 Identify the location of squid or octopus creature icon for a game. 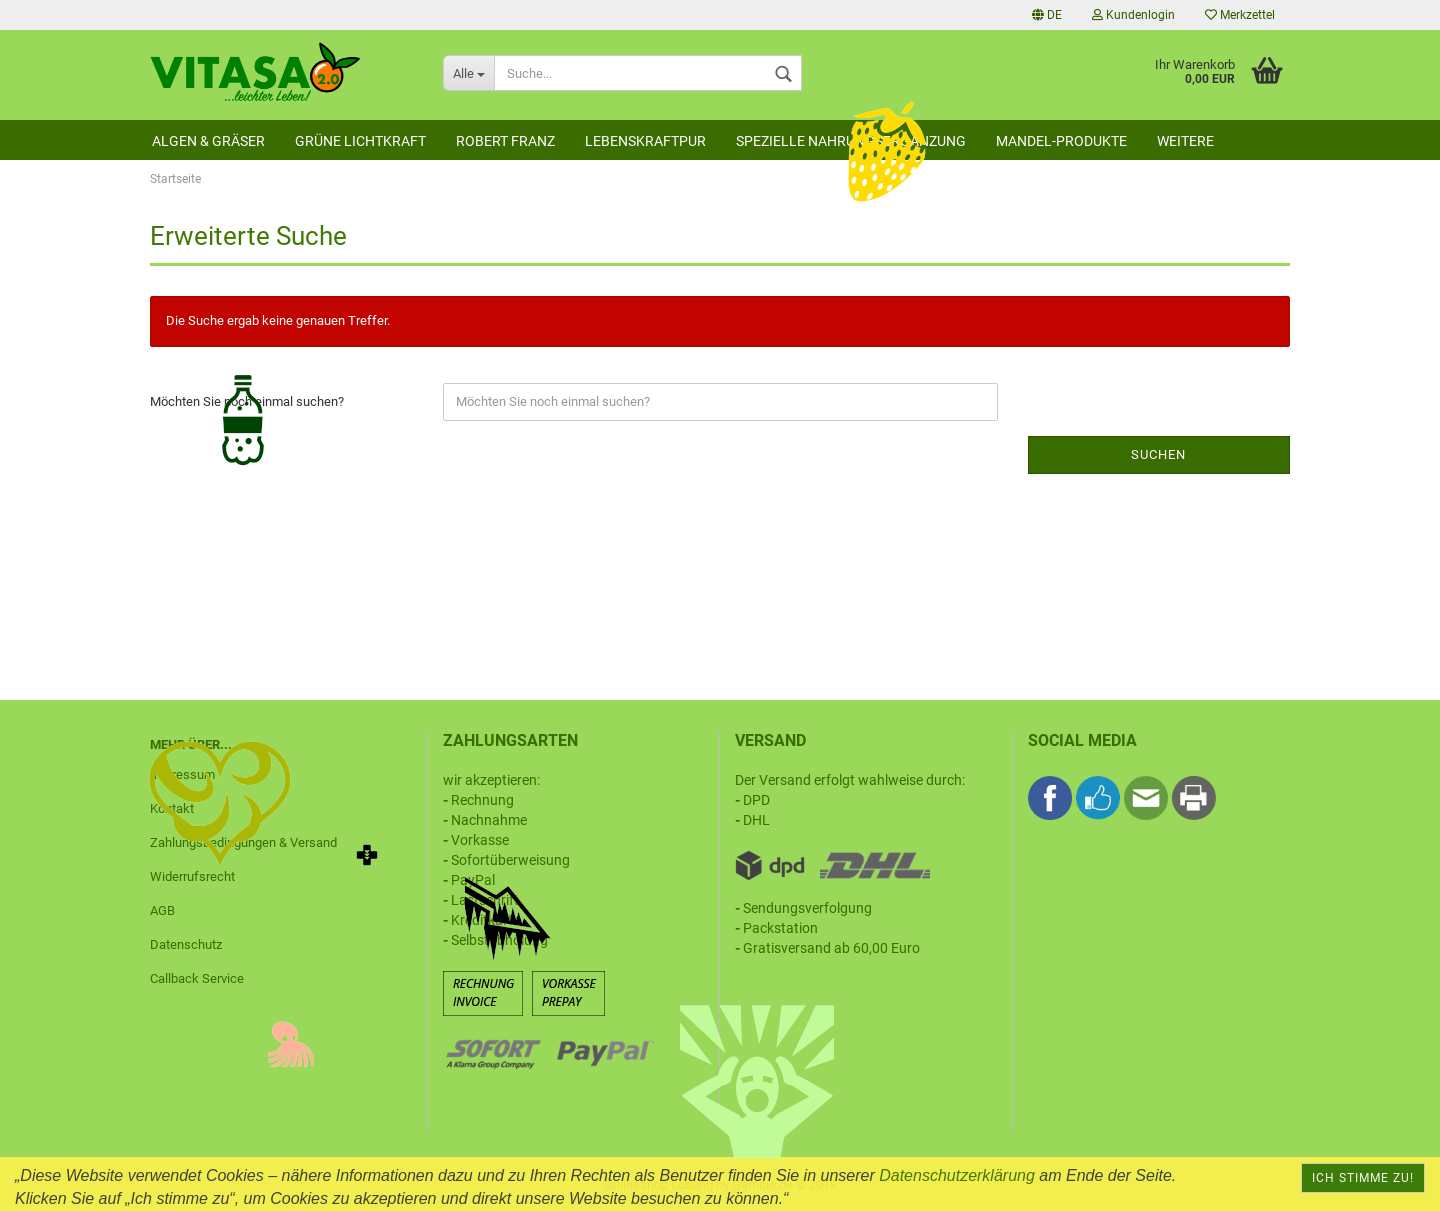
(291, 1044).